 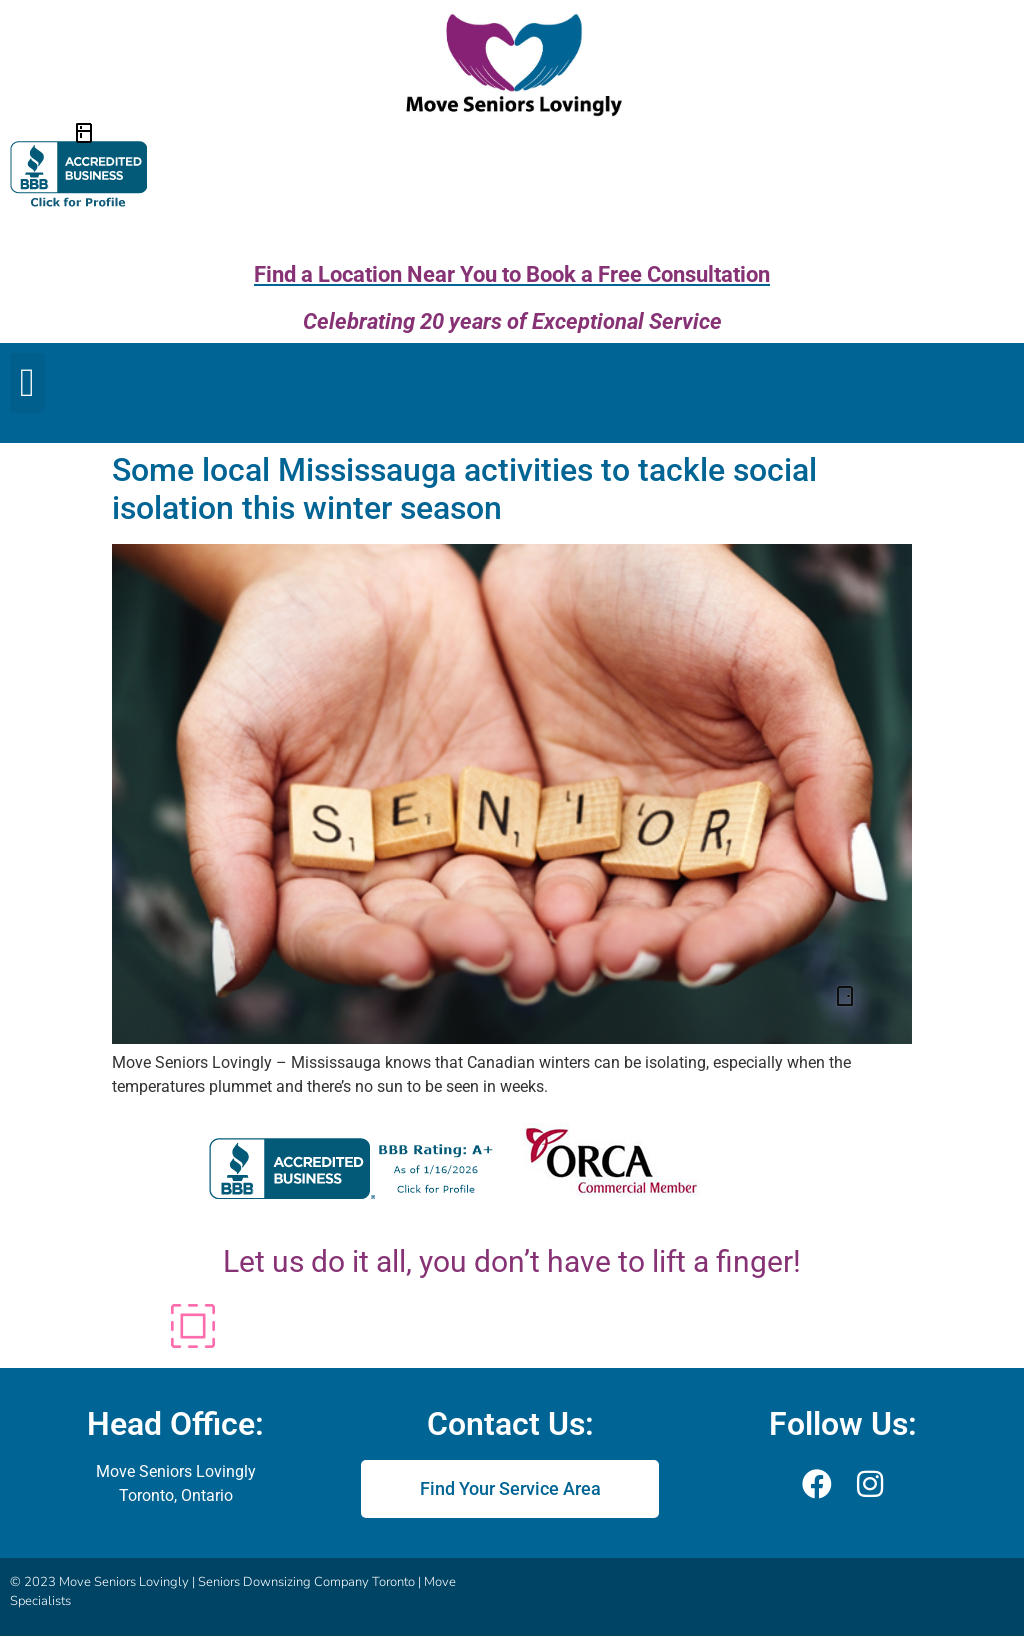 I want to click on access kitchen appliances or settings, so click(x=84, y=133).